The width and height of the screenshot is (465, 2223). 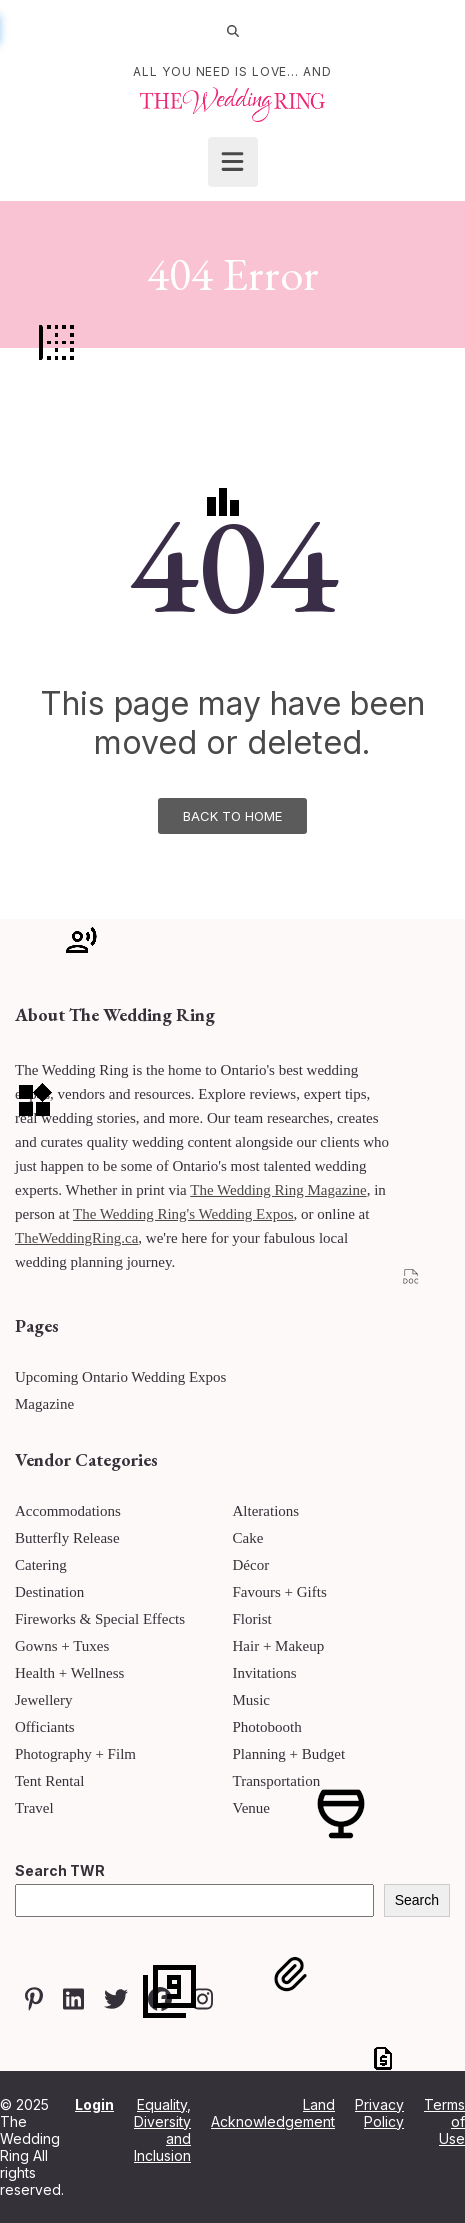 I want to click on attach a file to your message, so click(x=290, y=1974).